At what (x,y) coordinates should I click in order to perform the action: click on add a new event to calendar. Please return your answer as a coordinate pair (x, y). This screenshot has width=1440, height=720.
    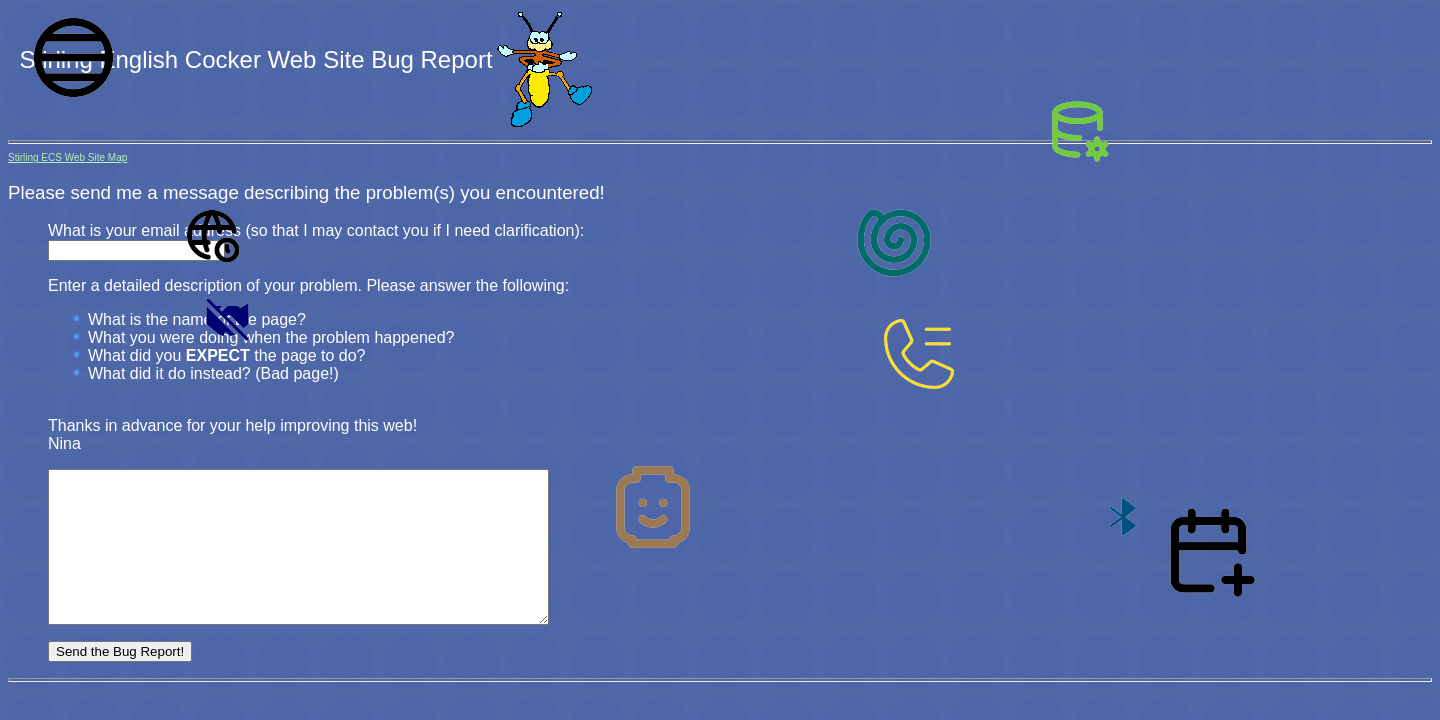
    Looking at the image, I should click on (1208, 550).